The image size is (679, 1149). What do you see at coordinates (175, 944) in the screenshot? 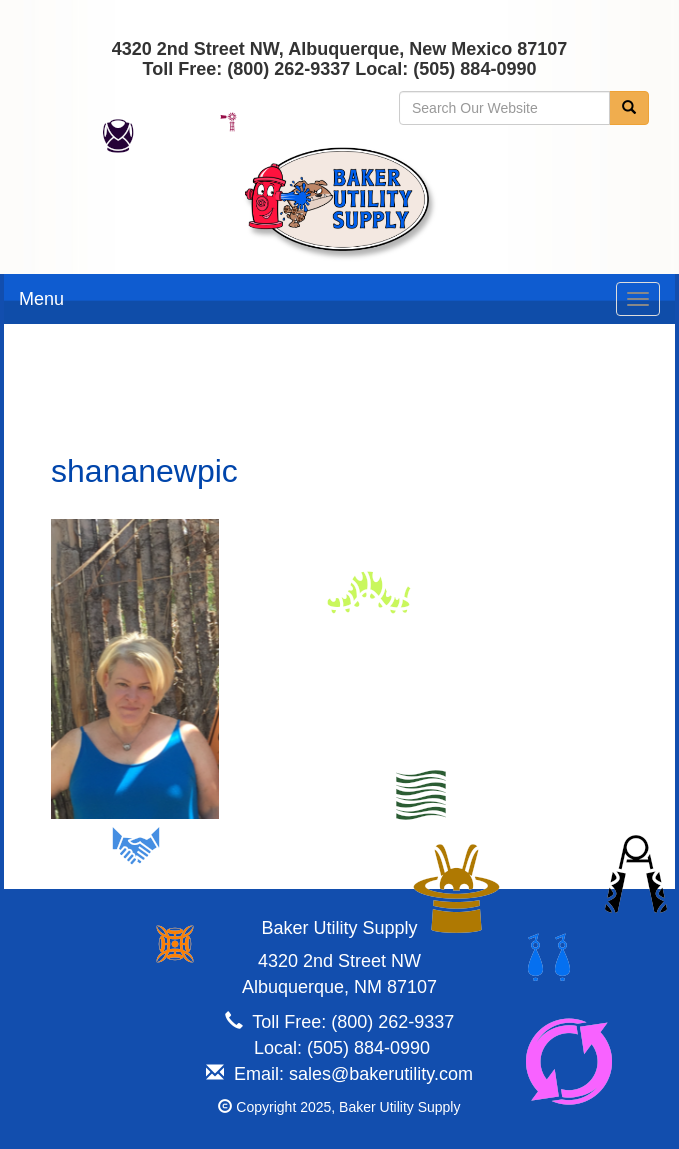
I see `decorative geometric pattern or ornamental design element` at bounding box center [175, 944].